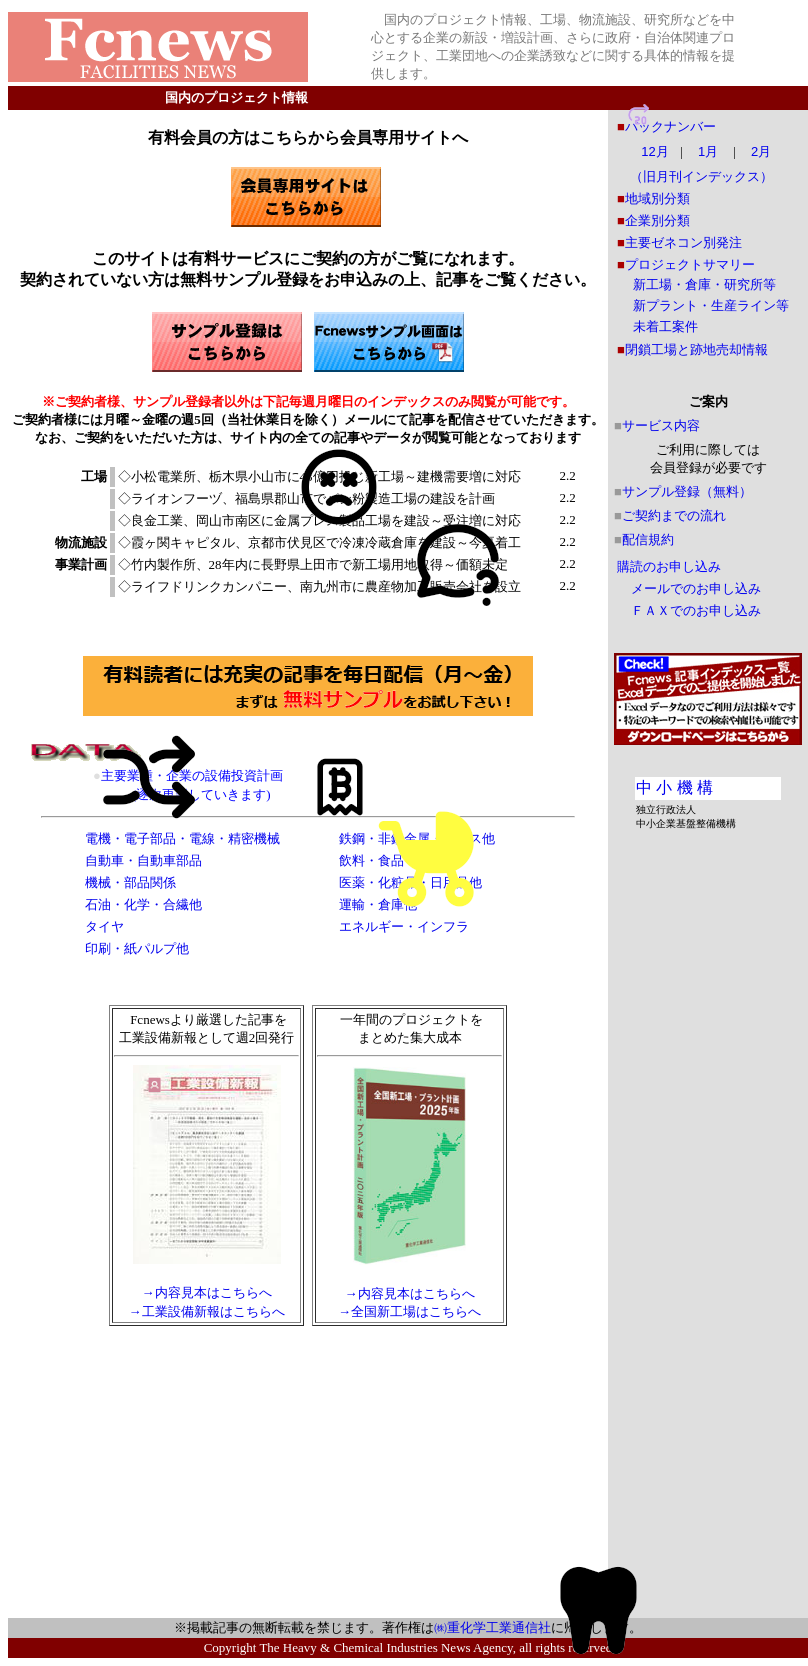  What do you see at coordinates (431, 859) in the screenshot?
I see `access baby or parenting-related features` at bounding box center [431, 859].